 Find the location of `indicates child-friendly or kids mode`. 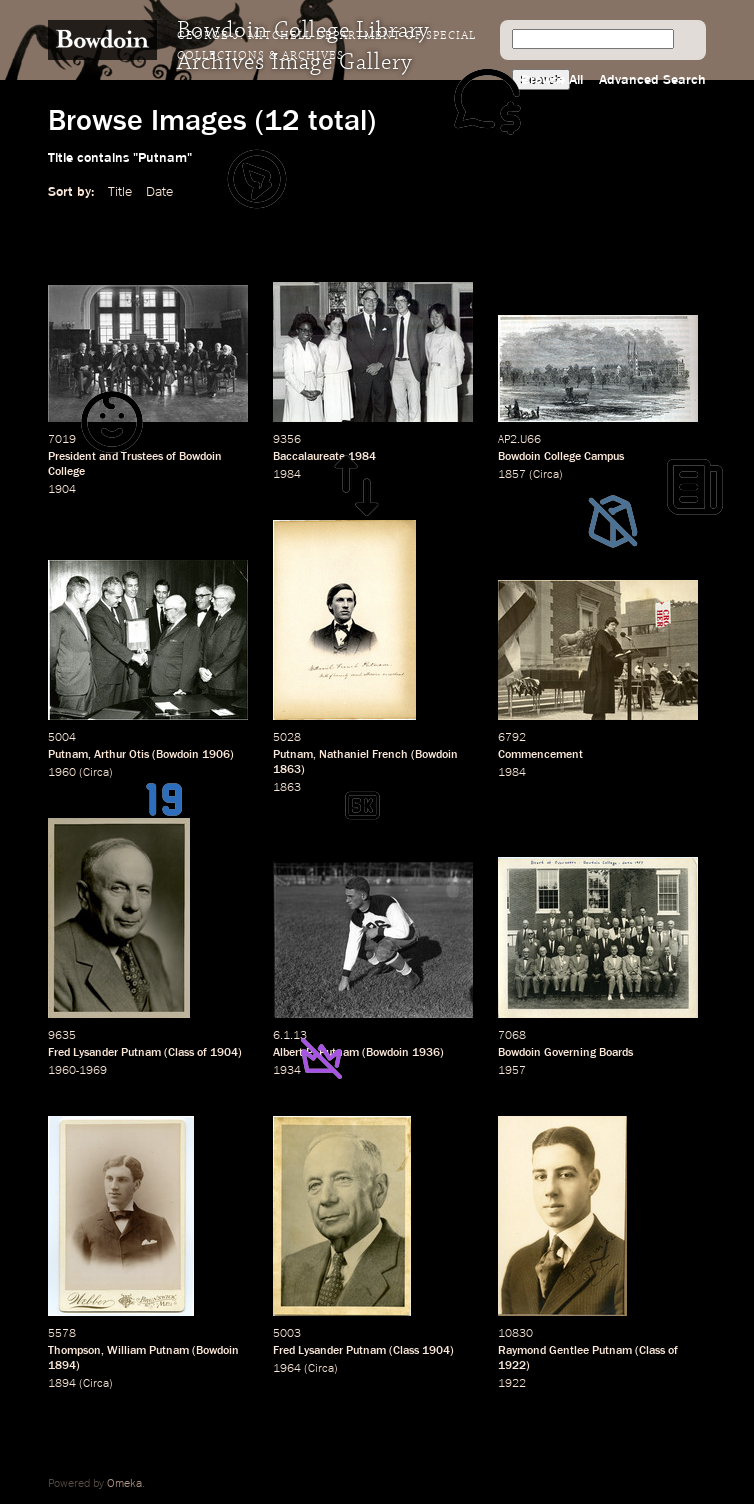

indicates child-friendly or kids mode is located at coordinates (112, 422).